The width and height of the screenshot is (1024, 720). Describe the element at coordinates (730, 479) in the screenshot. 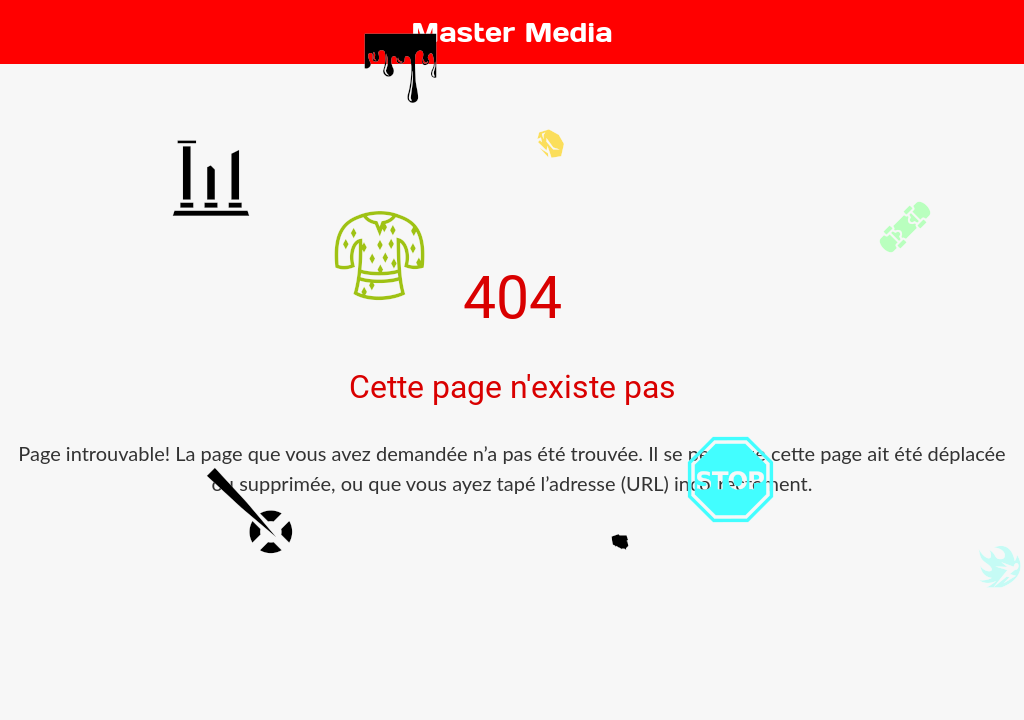

I see `stop or halt current action` at that location.